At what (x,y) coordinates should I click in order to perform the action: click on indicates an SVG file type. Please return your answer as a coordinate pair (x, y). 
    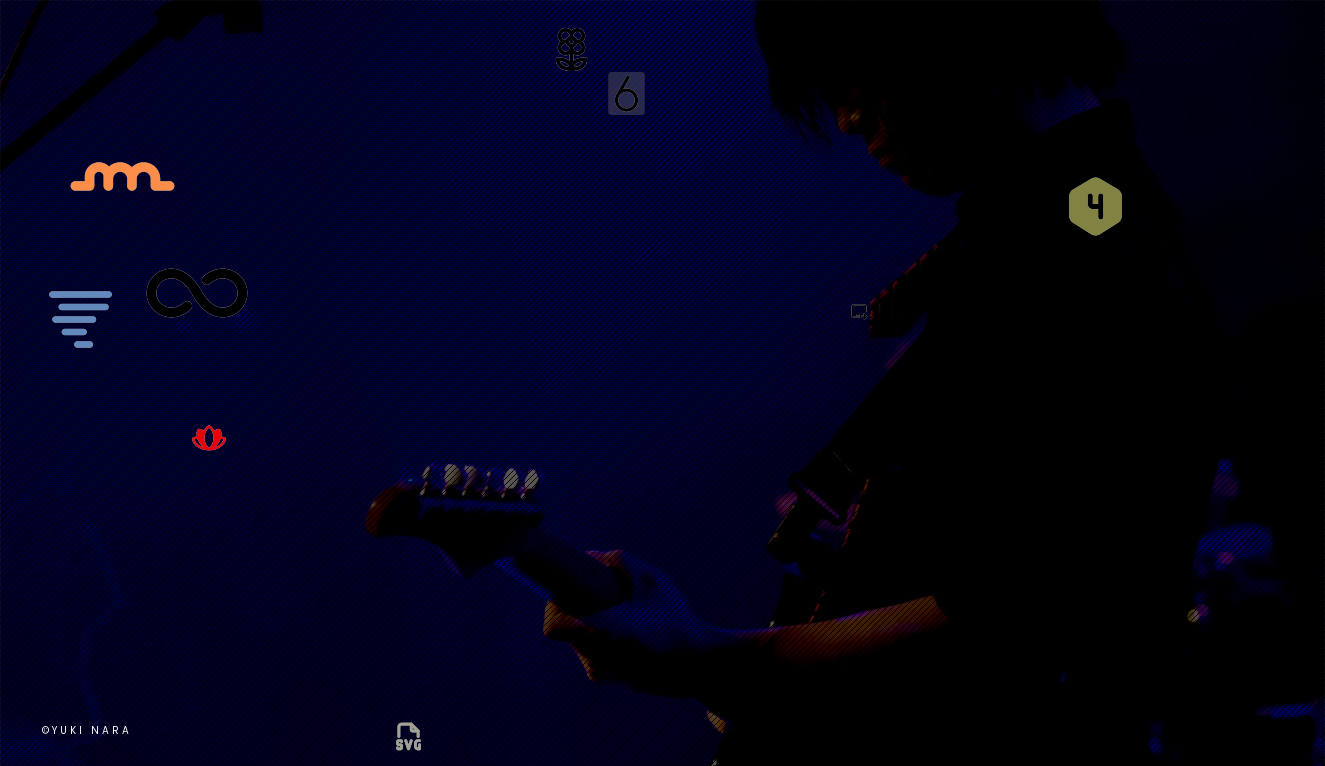
    Looking at the image, I should click on (408, 736).